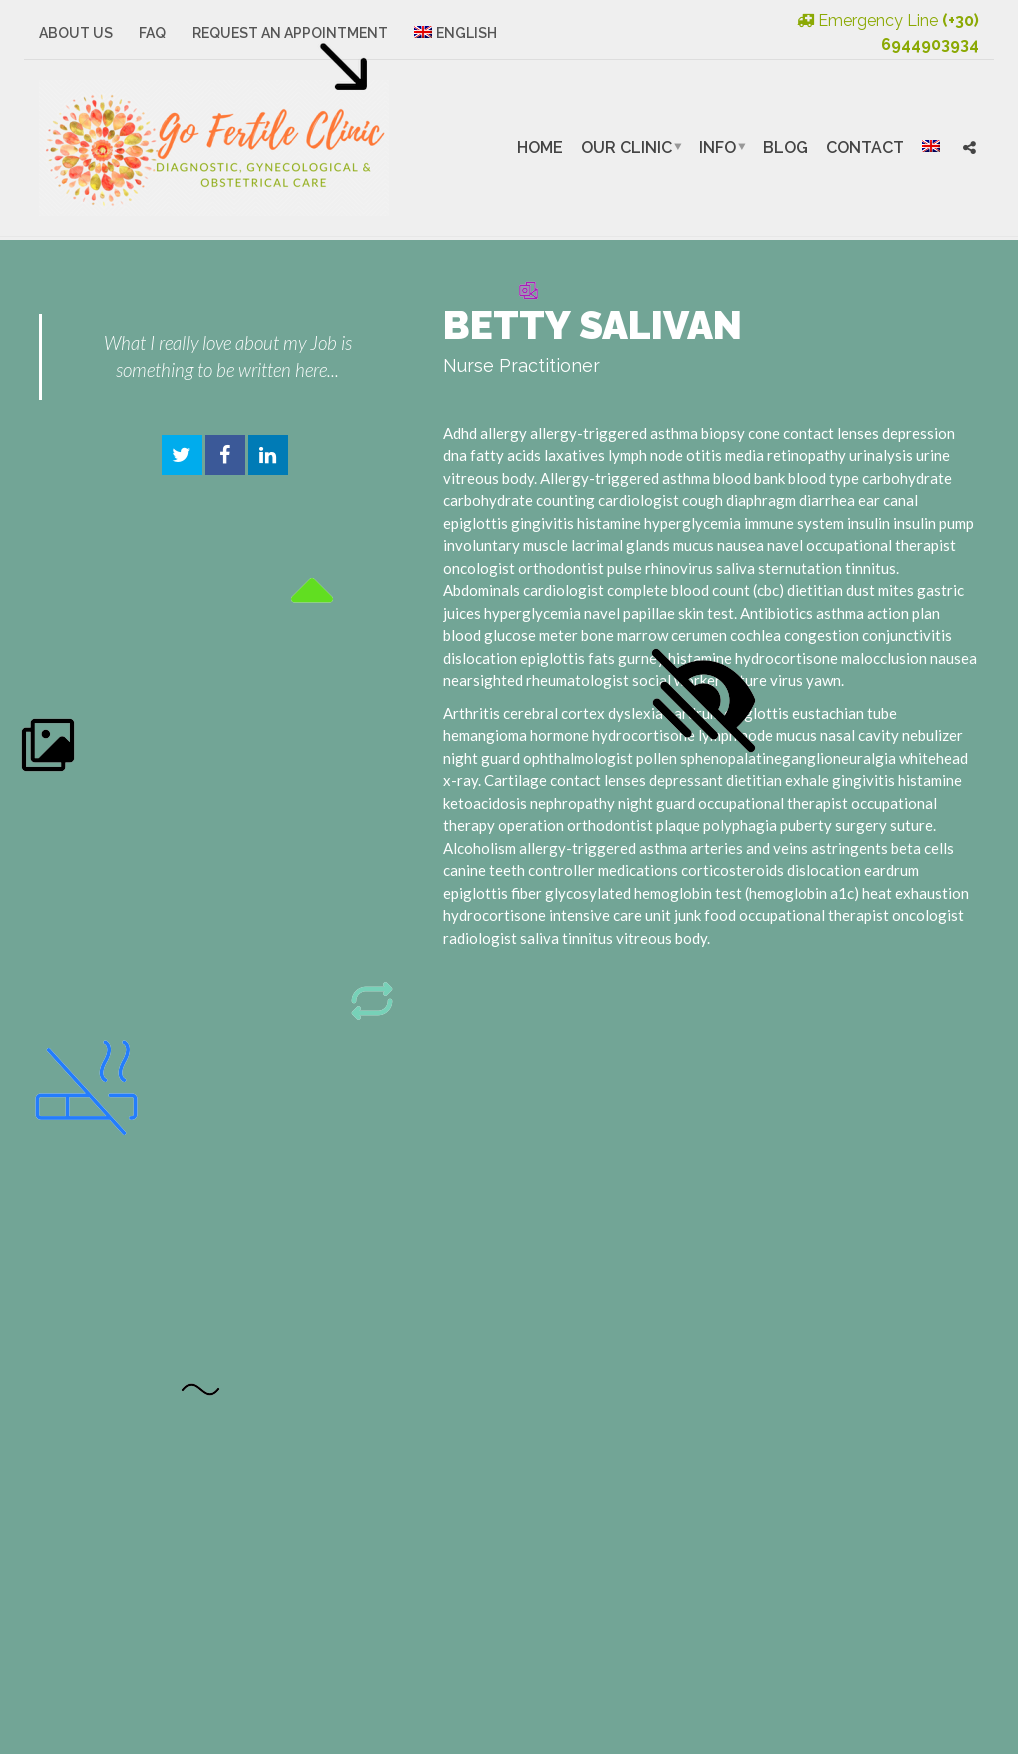 Image resolution: width=1018 pixels, height=1754 pixels. I want to click on collapse an expanded section, so click(312, 592).